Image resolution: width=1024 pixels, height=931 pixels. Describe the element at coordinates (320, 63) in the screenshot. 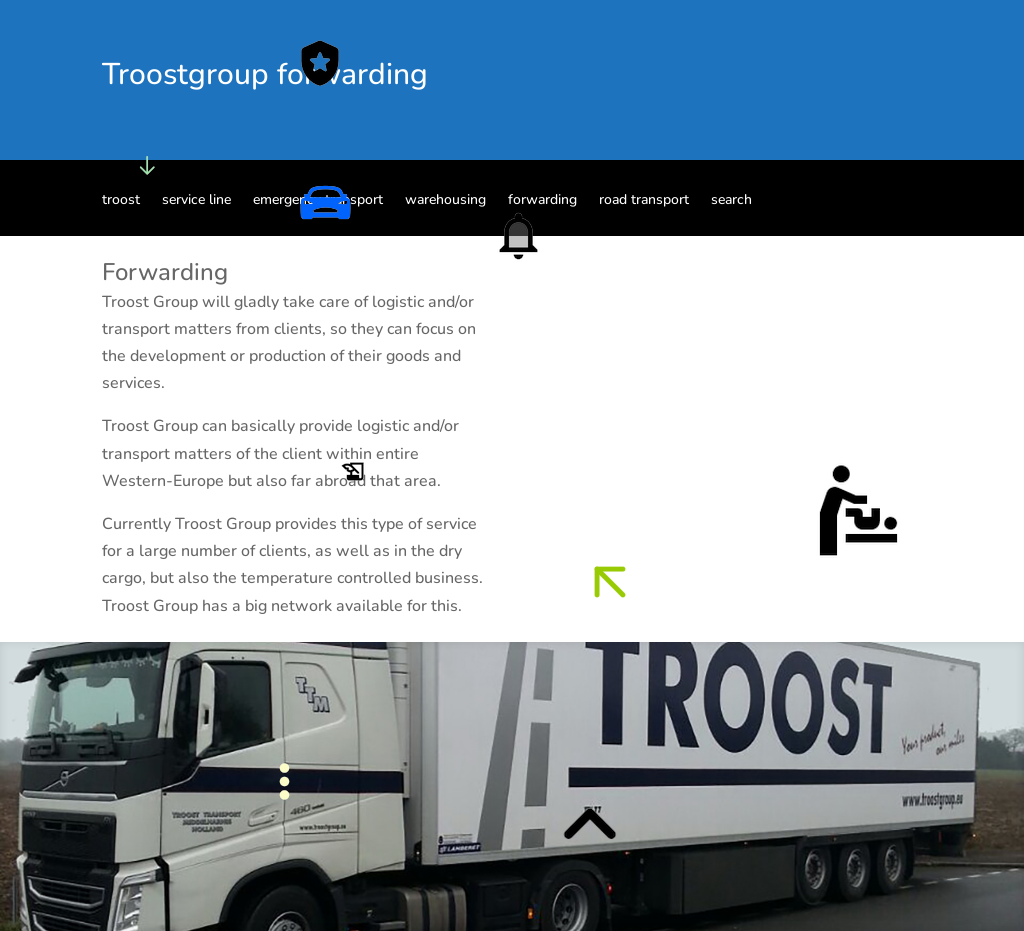

I see `access local police or emergency services` at that location.